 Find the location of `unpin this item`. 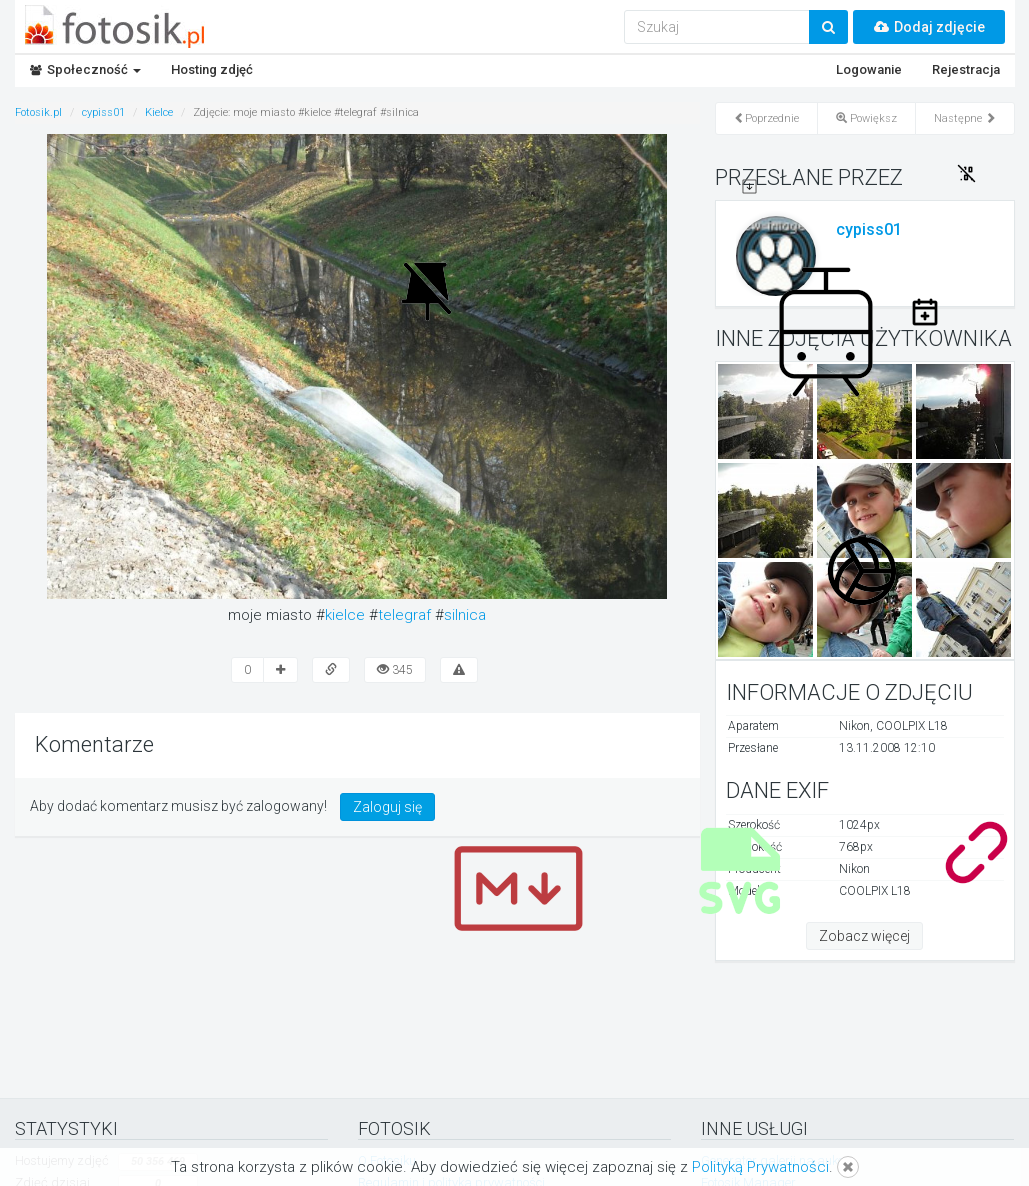

unpin this item is located at coordinates (427, 288).